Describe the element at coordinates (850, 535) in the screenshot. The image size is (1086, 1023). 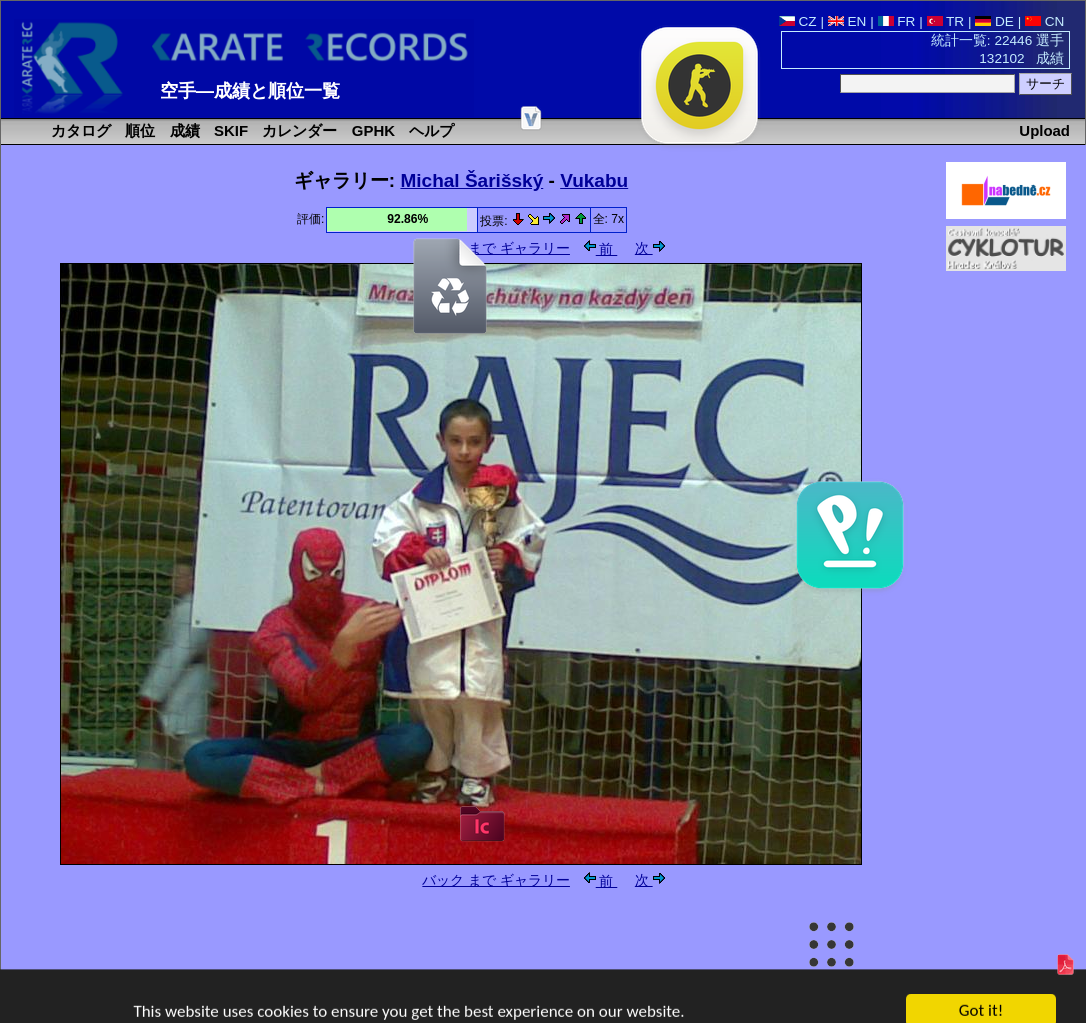
I see `launch Pop!_OS application` at that location.